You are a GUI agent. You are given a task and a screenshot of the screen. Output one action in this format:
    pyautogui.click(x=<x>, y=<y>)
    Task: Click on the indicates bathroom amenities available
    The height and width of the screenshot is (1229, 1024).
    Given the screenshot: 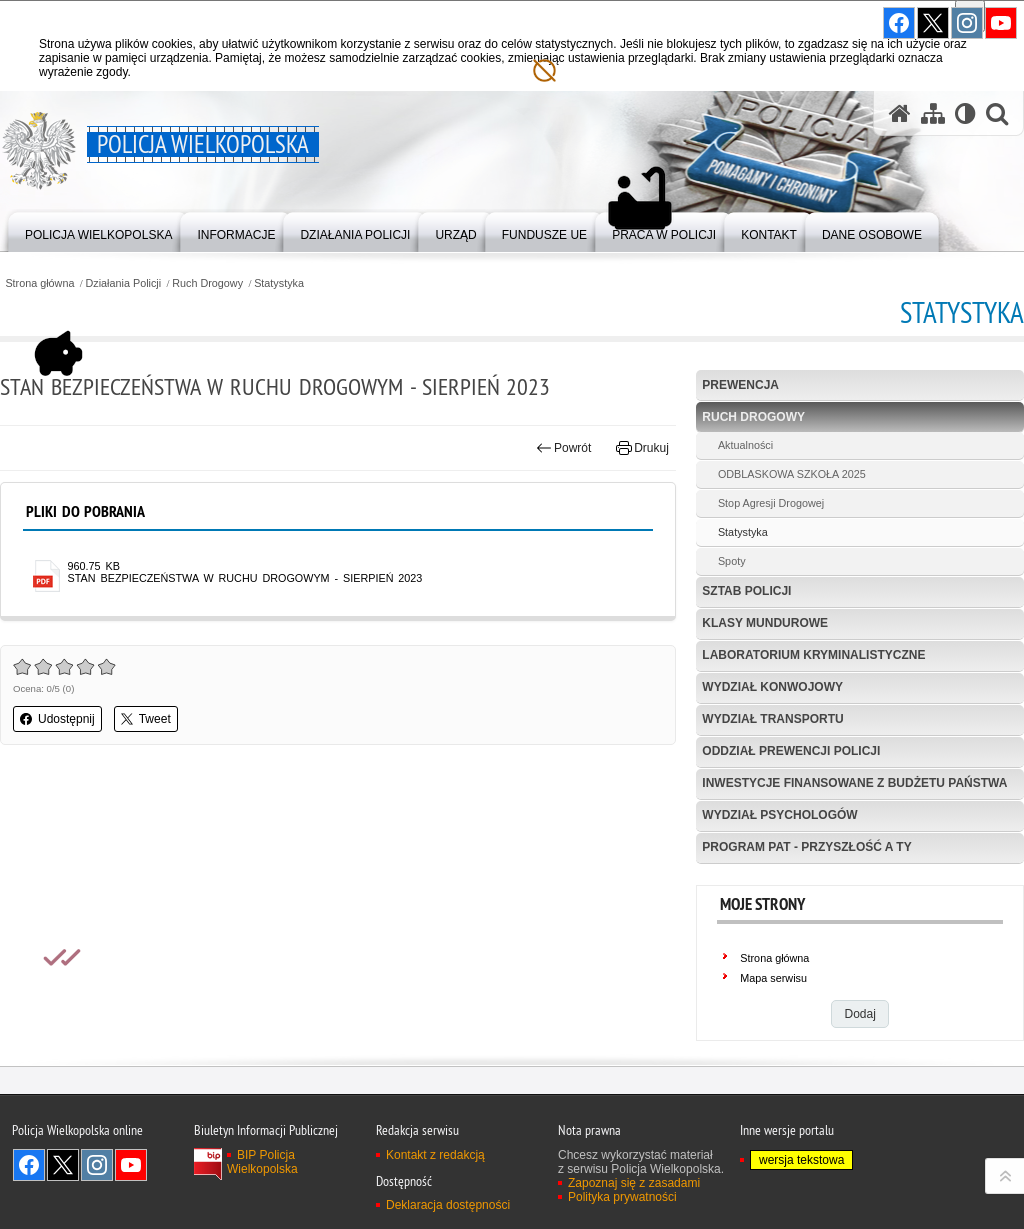 What is the action you would take?
    pyautogui.click(x=640, y=198)
    